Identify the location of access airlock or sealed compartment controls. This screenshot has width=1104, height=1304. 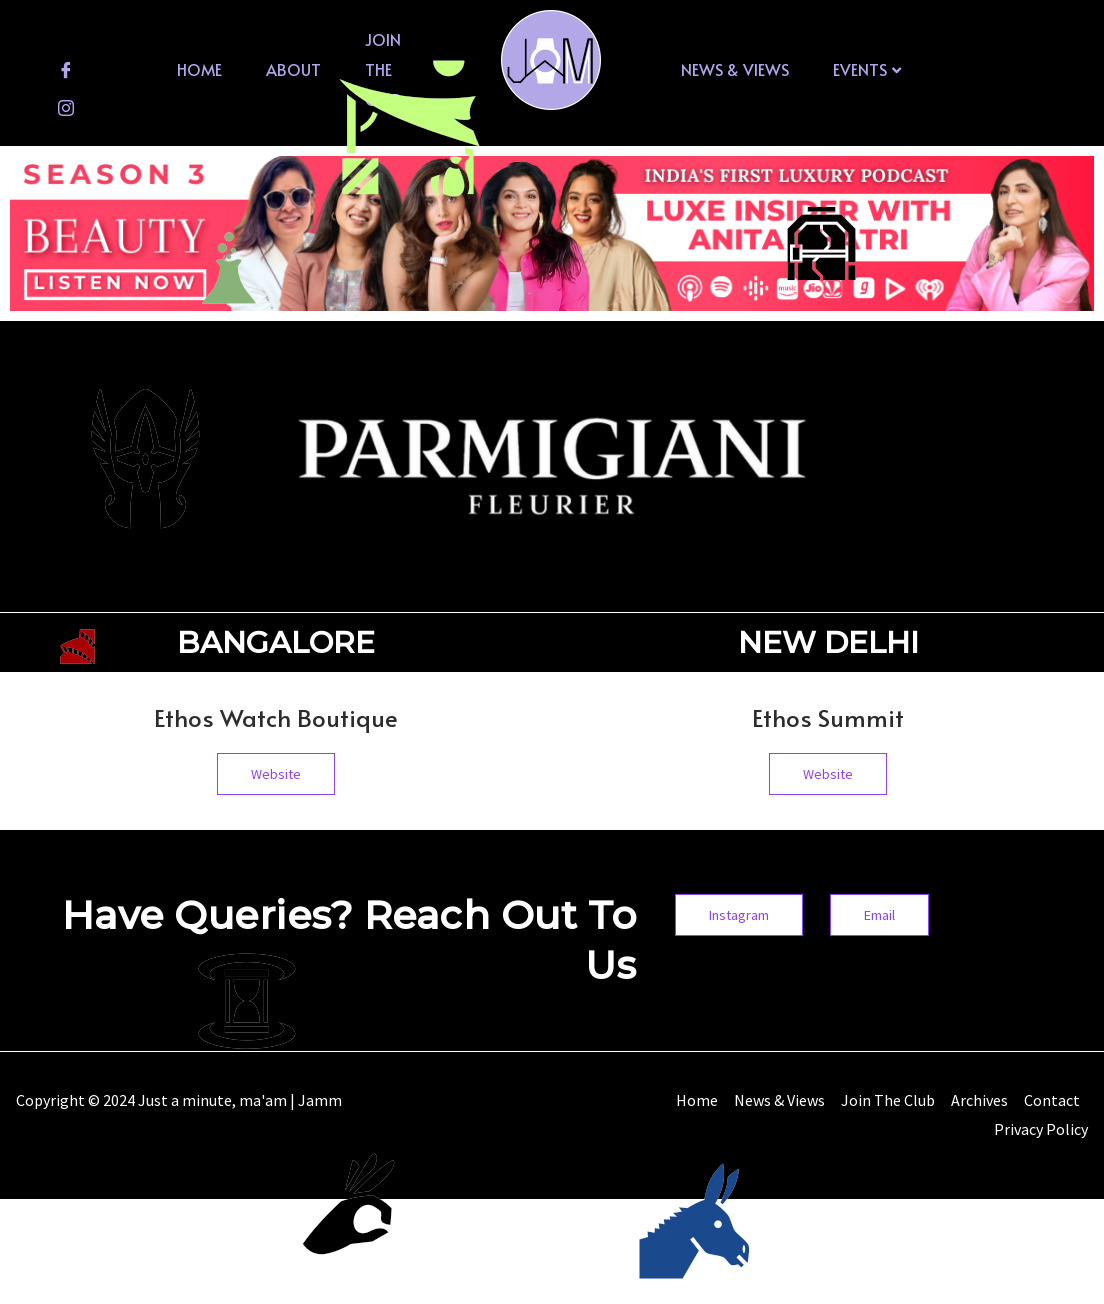
(821, 243).